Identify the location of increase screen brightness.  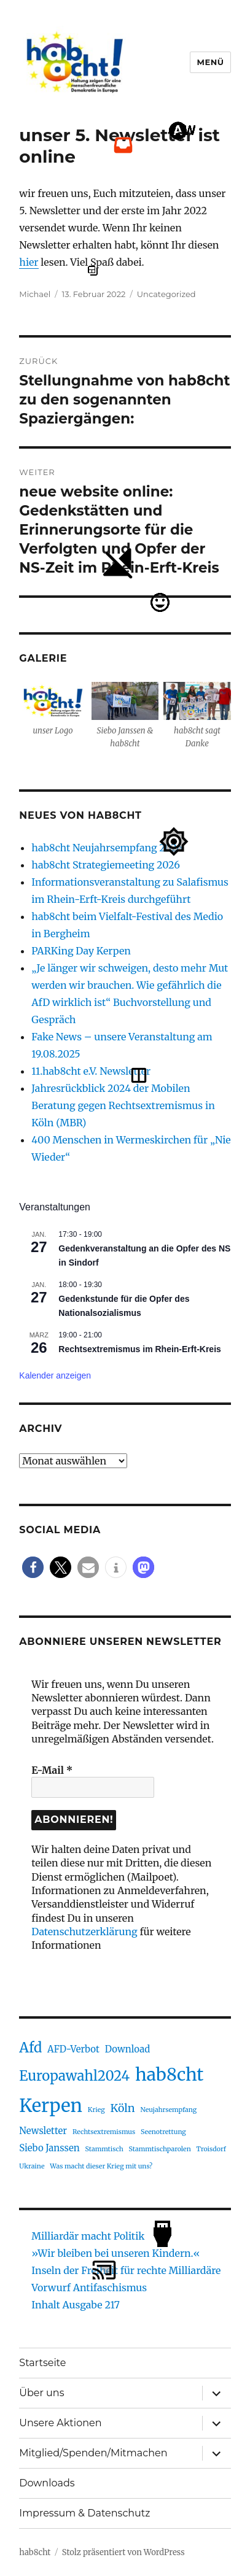
(174, 841).